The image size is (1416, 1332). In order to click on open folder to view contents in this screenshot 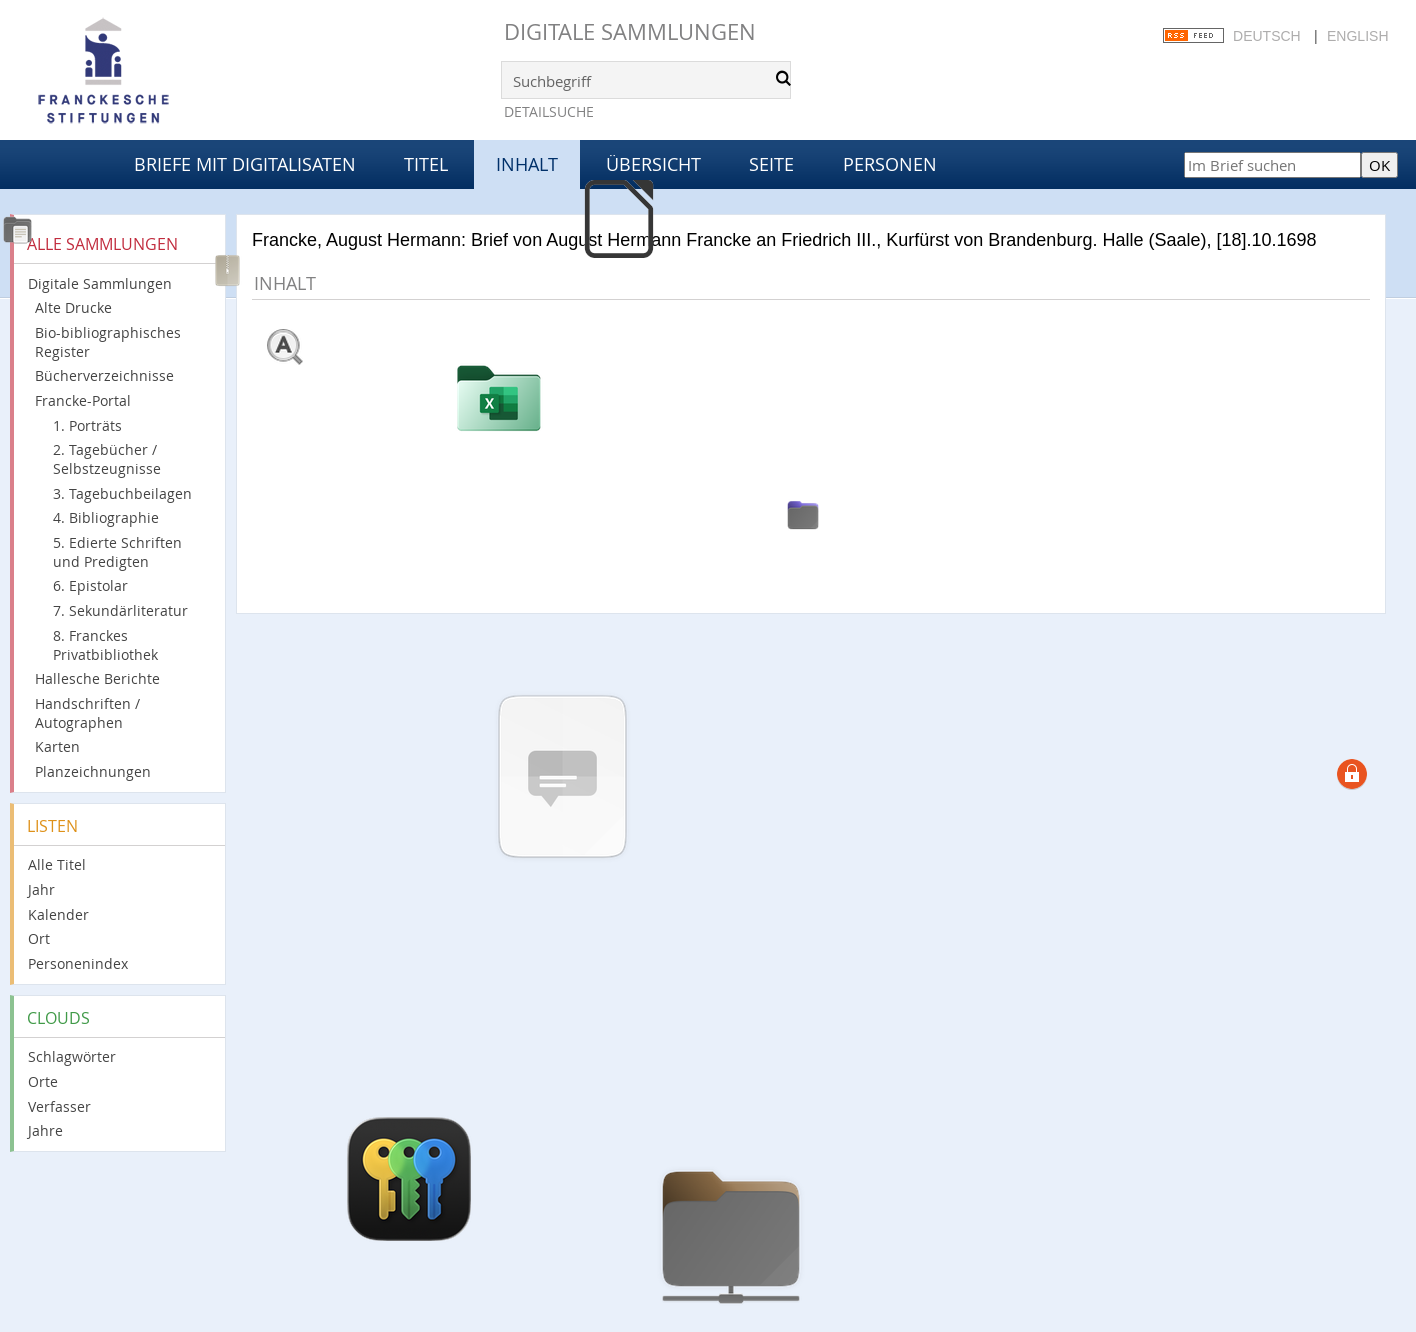, I will do `click(803, 515)`.